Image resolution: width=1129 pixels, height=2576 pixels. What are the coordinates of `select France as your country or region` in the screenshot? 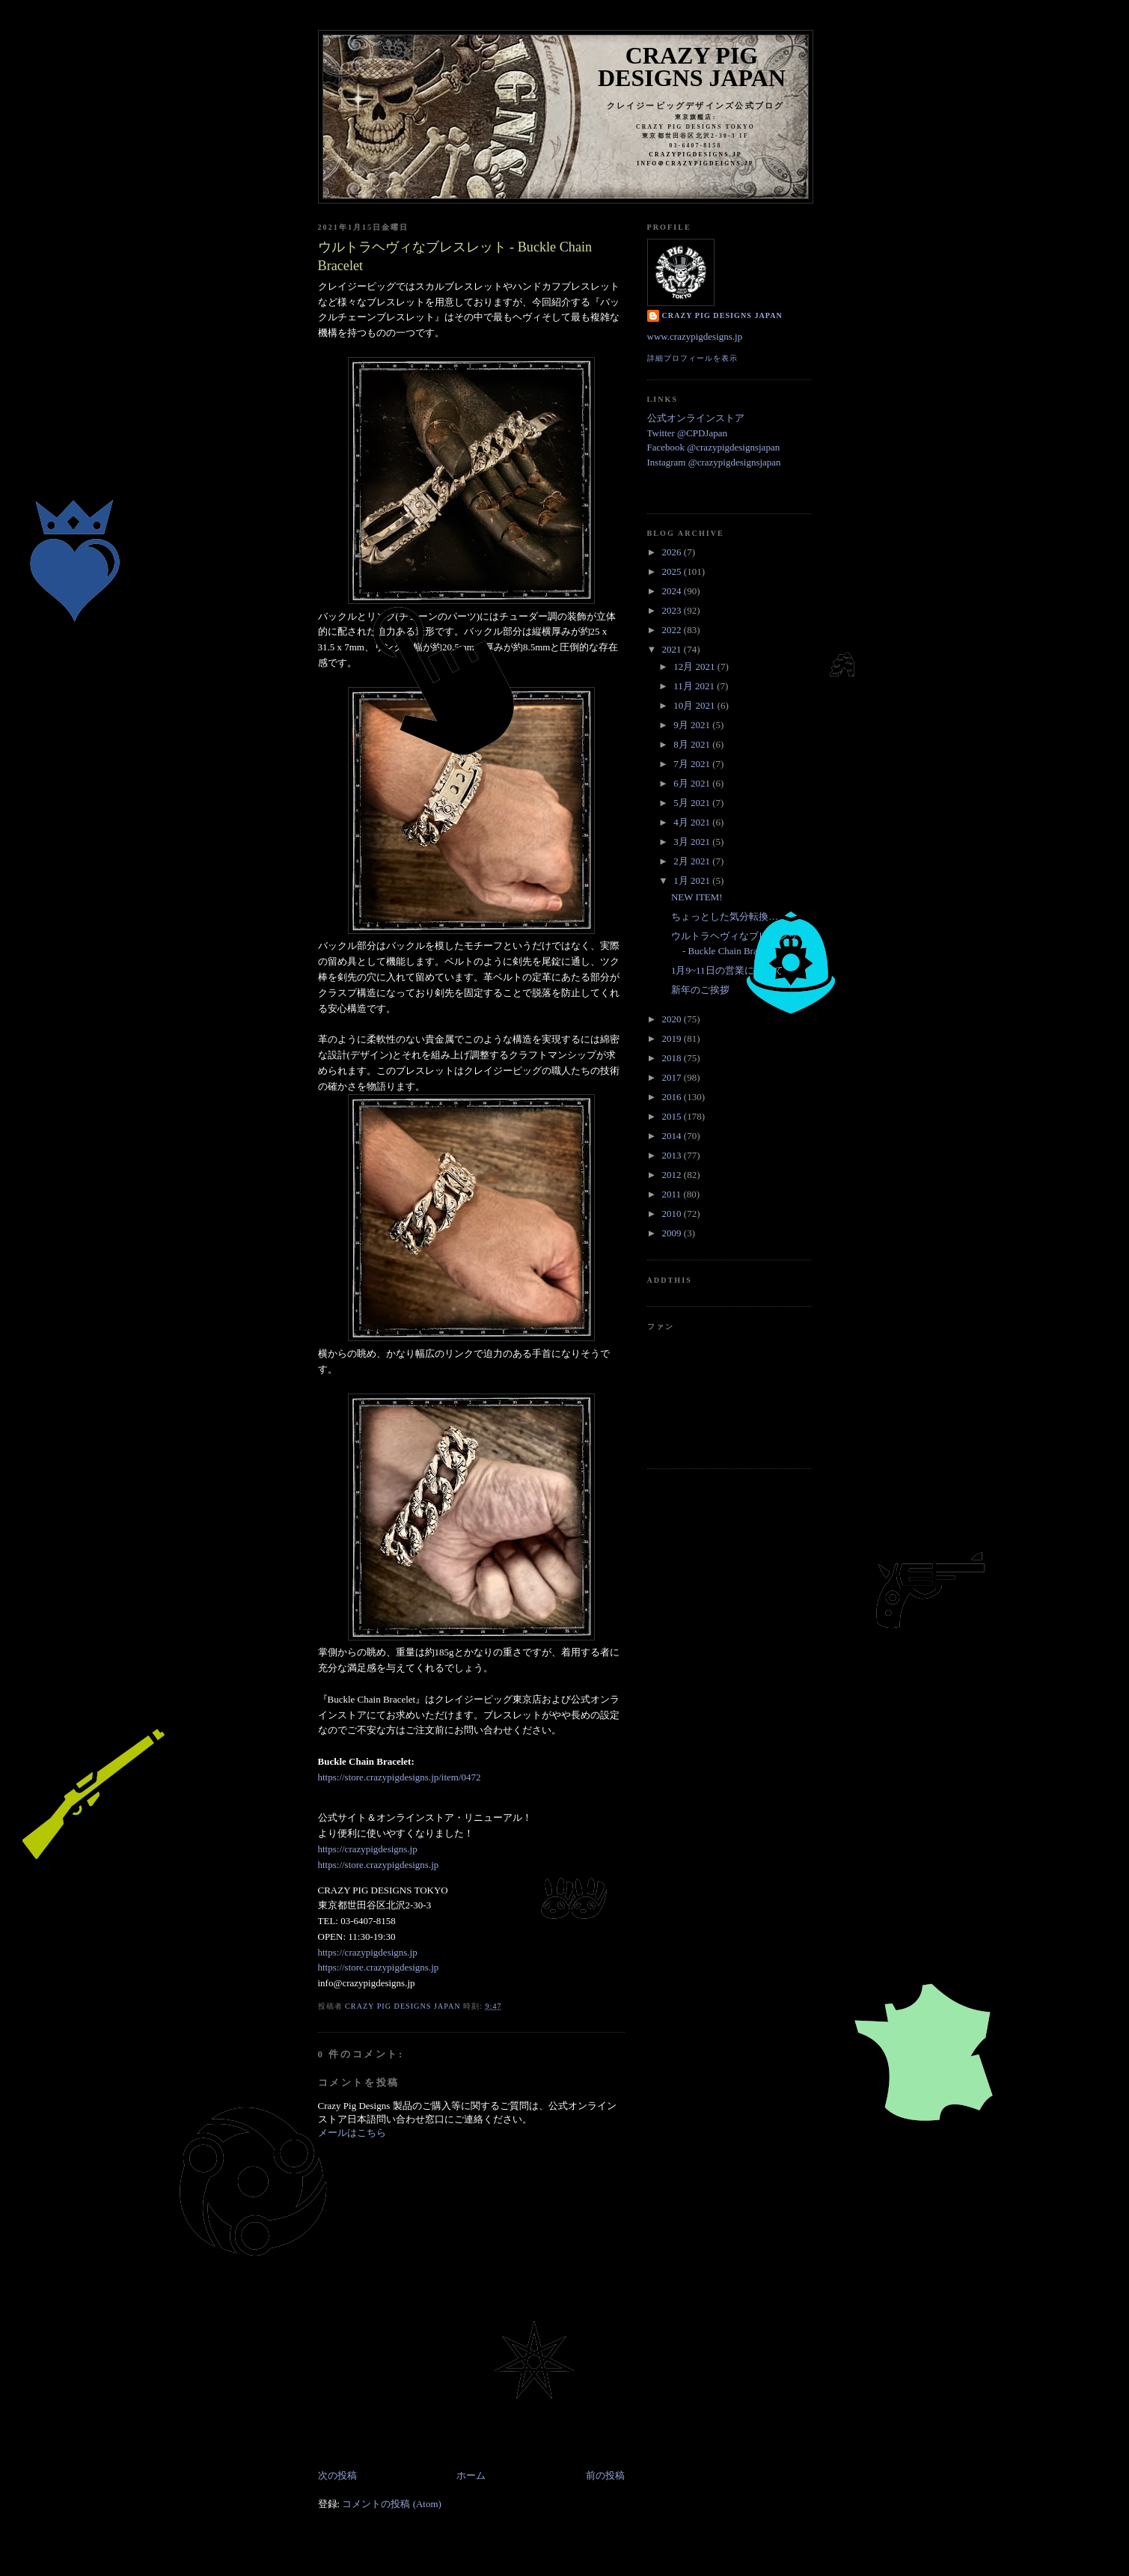 It's located at (923, 2053).